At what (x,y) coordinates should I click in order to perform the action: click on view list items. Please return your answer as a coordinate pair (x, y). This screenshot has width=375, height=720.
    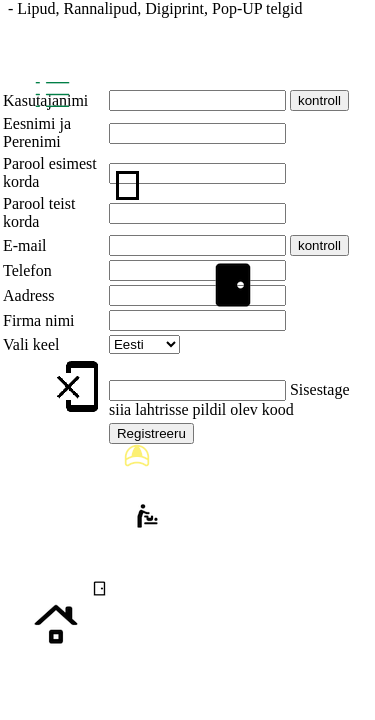
    Looking at the image, I should click on (52, 94).